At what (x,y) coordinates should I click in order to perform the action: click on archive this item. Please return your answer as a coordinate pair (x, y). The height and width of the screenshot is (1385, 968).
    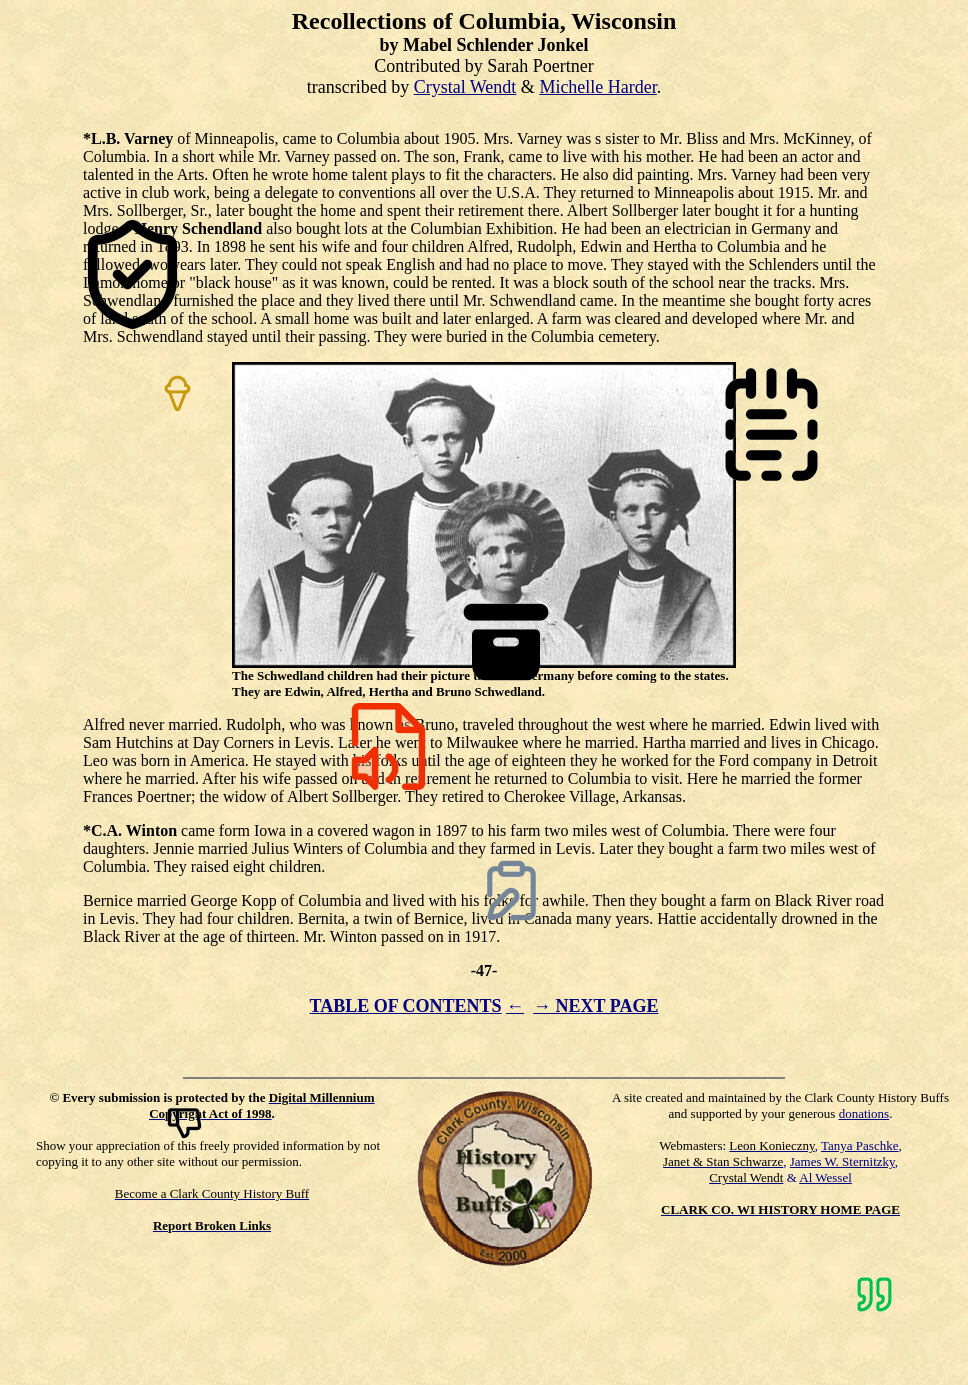
    Looking at the image, I should click on (506, 642).